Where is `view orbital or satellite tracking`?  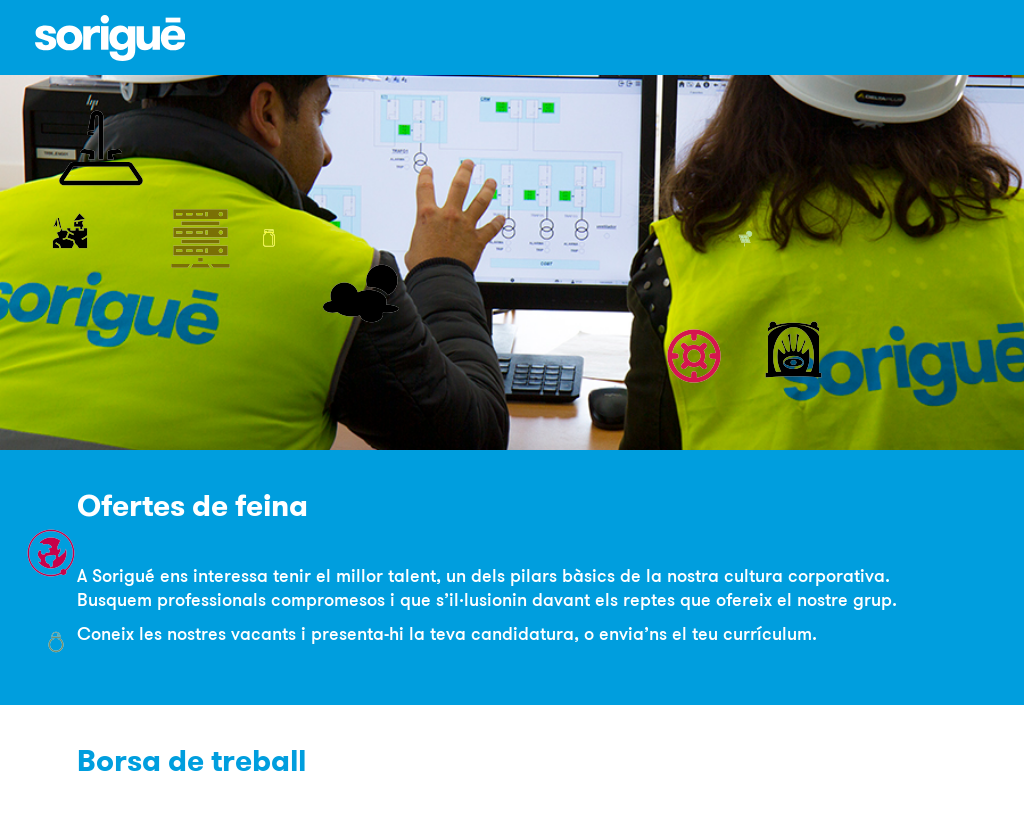
view orbital or satellite tracking is located at coordinates (51, 553).